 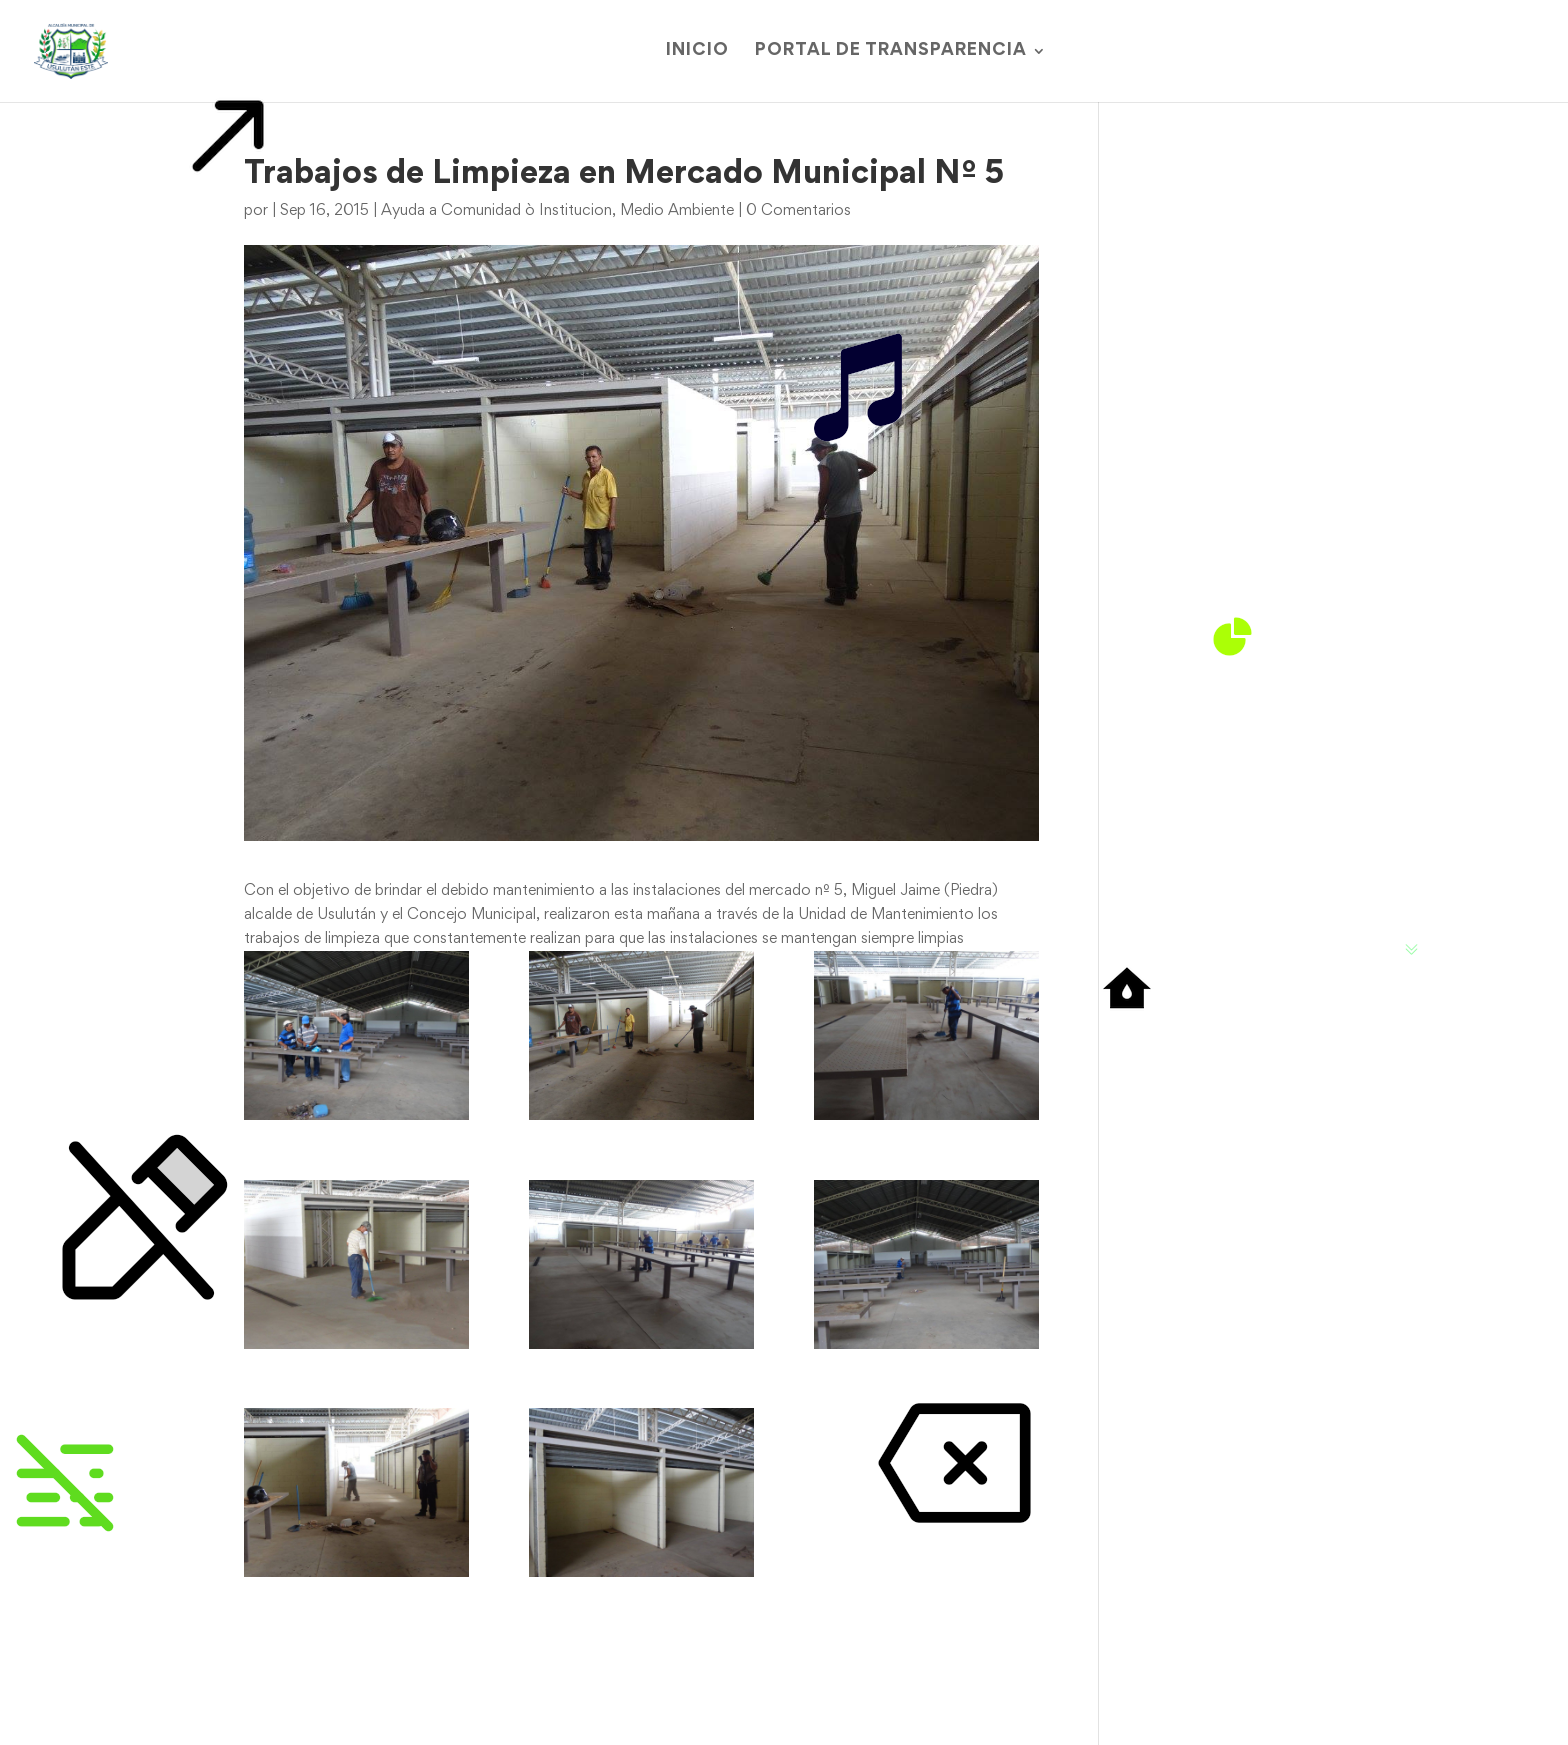 What do you see at coordinates (1127, 989) in the screenshot?
I see `report water damage to a property` at bounding box center [1127, 989].